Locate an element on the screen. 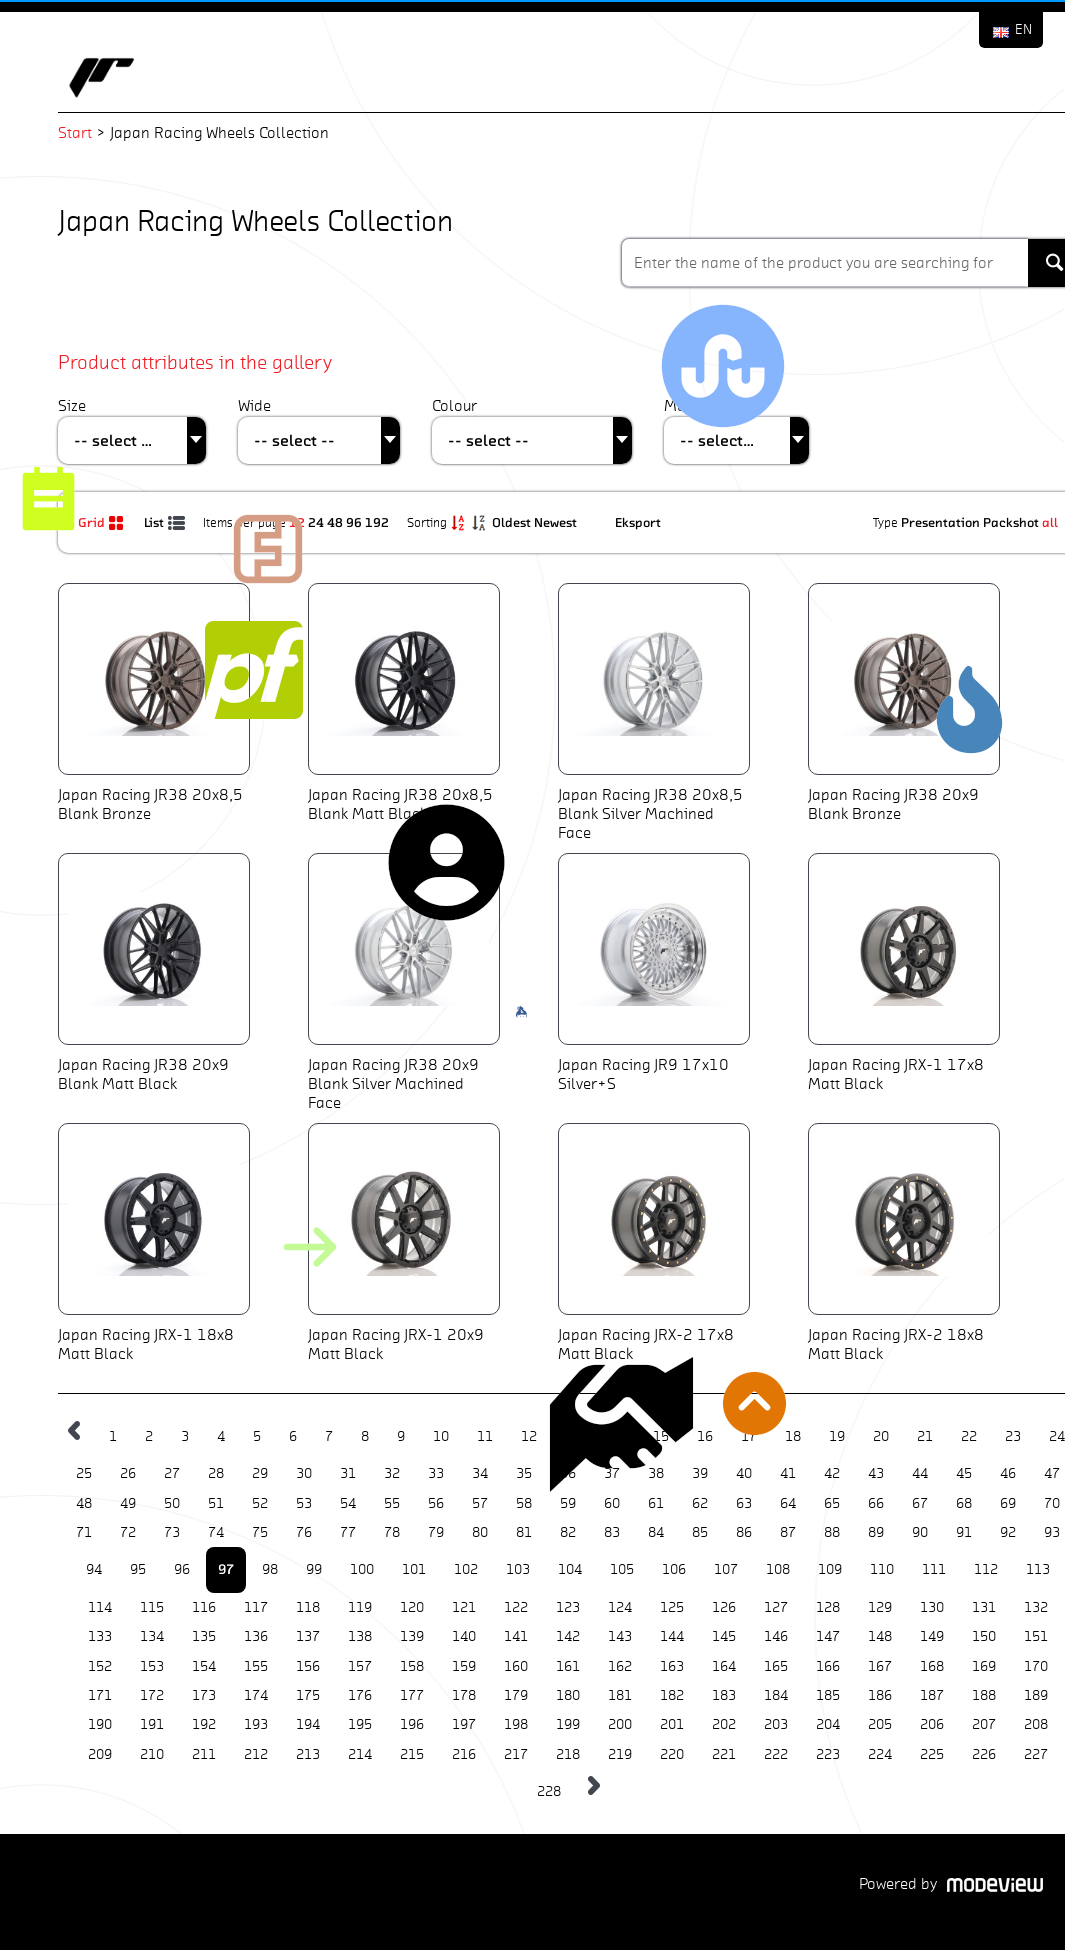 The height and width of the screenshot is (1950, 1065). proceed to the next step is located at coordinates (310, 1247).